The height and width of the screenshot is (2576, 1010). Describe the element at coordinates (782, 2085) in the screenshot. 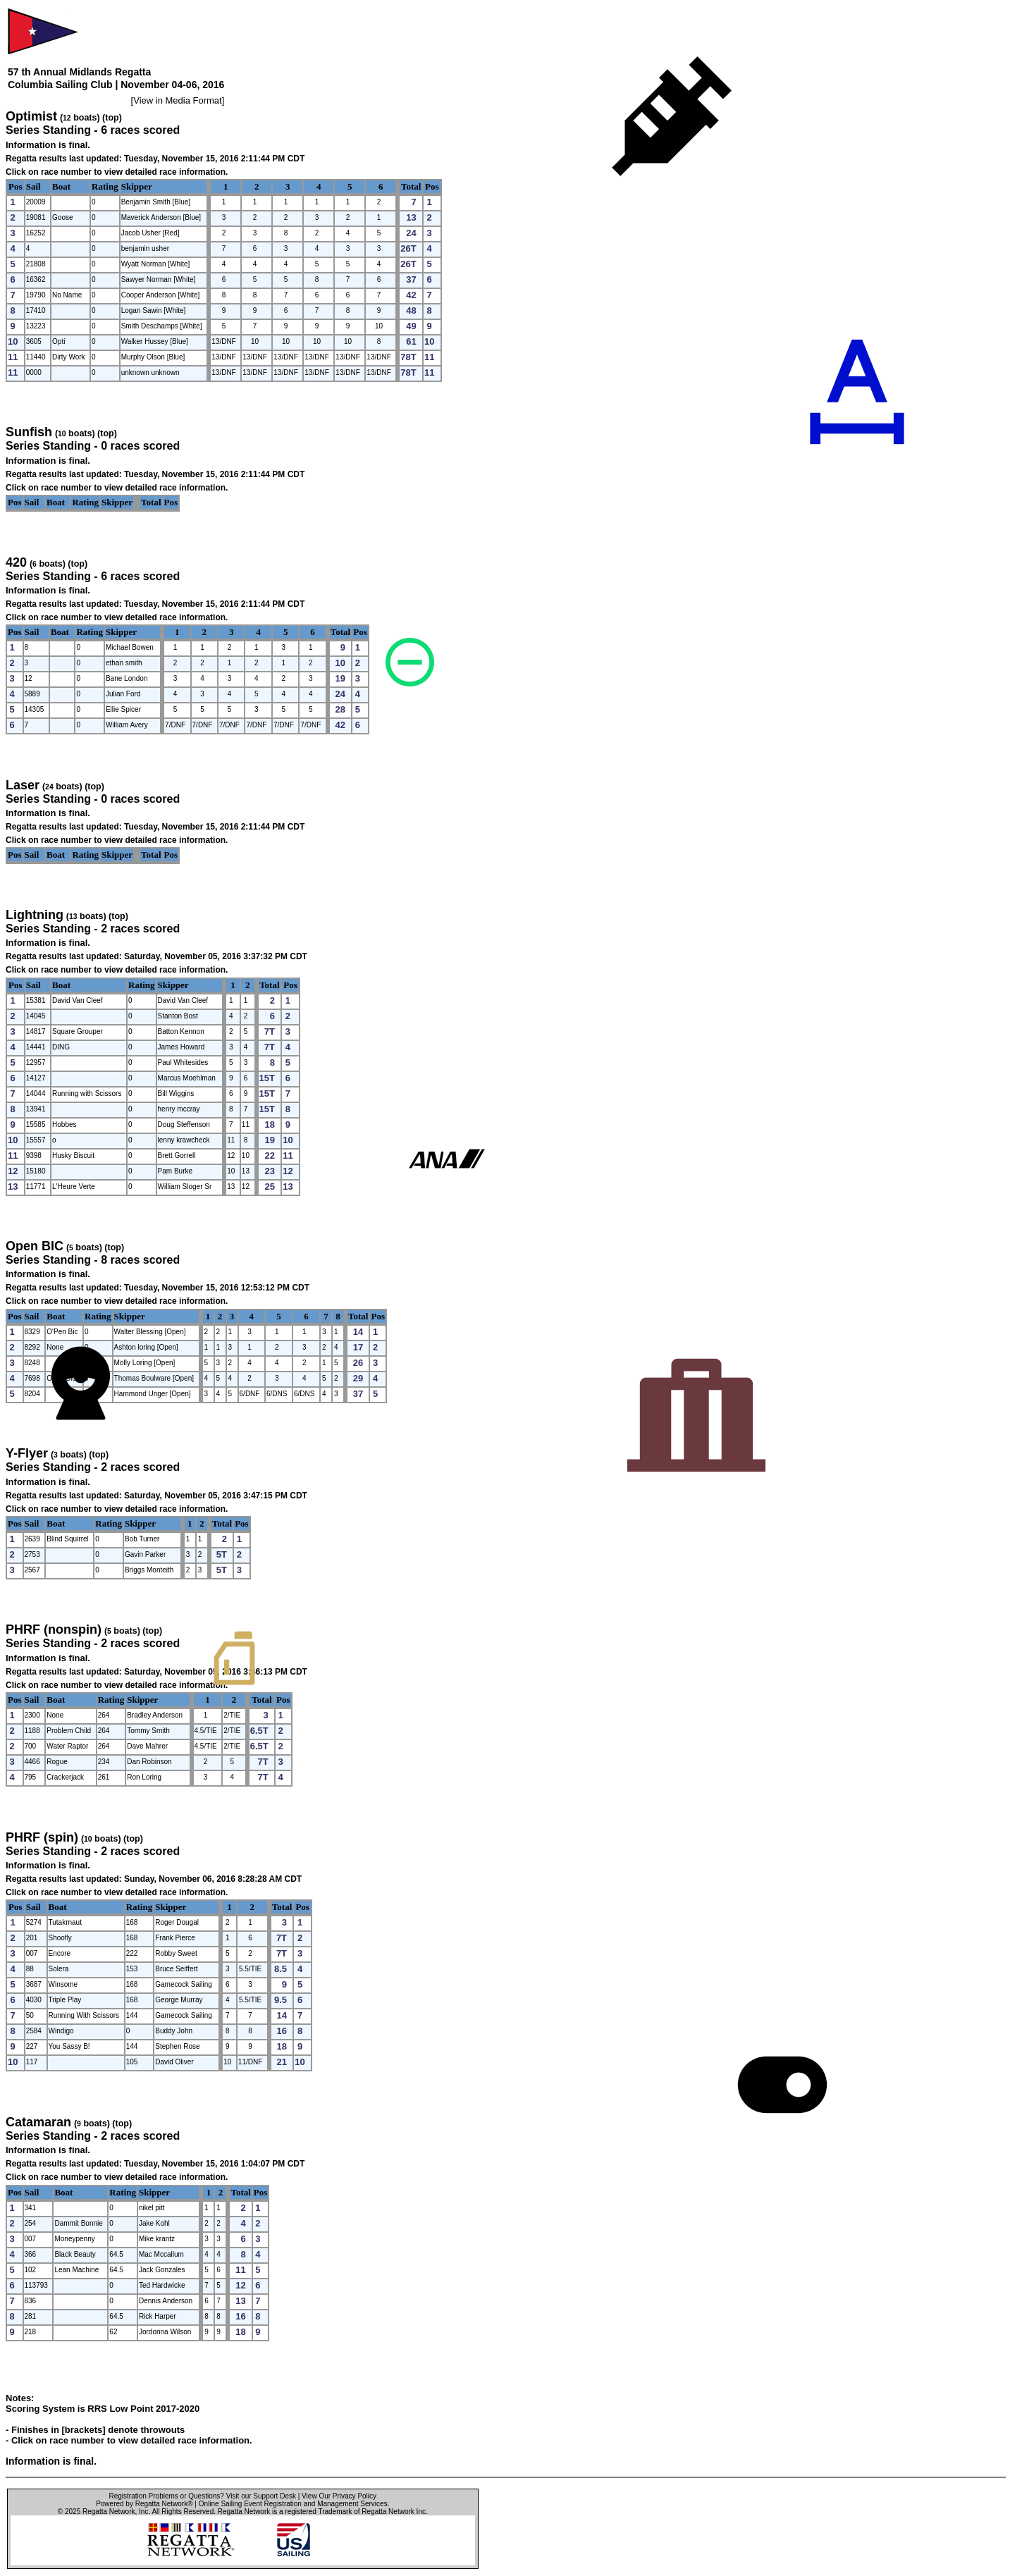

I see `toggle a setting on or off` at that location.